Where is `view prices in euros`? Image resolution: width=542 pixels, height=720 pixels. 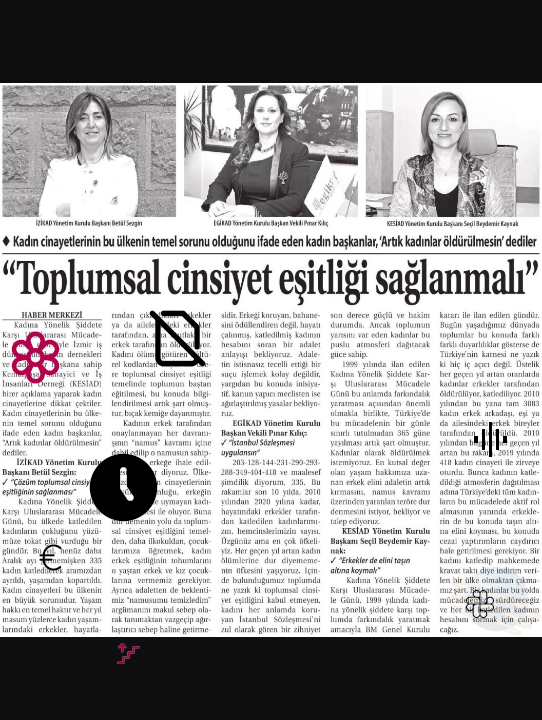
view prices in euros is located at coordinates (52, 557).